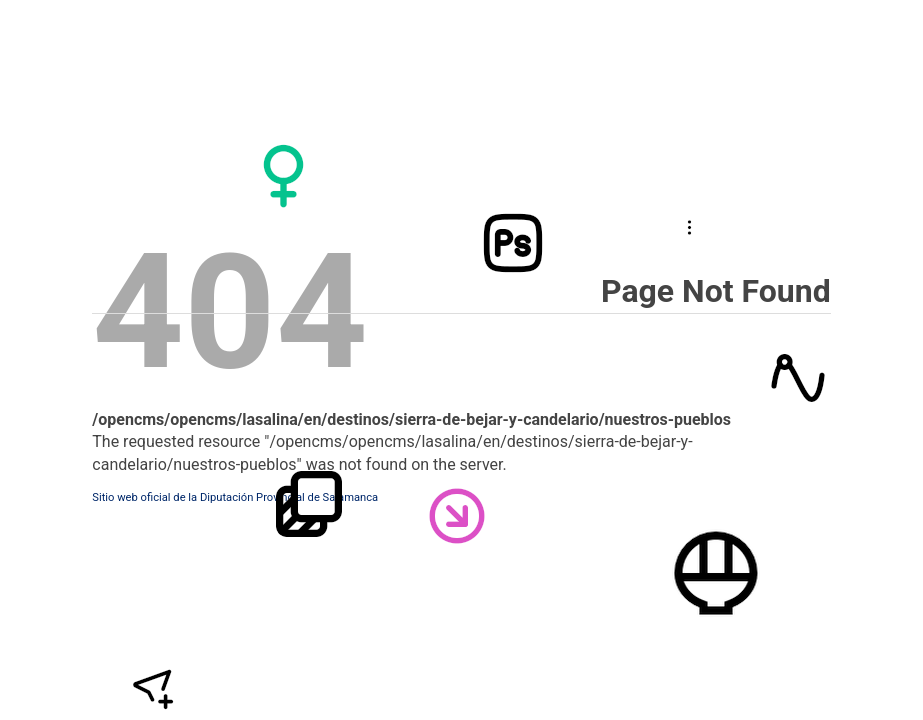 The height and width of the screenshot is (720, 923). Describe the element at coordinates (283, 174) in the screenshot. I see `indicates female gender option` at that location.